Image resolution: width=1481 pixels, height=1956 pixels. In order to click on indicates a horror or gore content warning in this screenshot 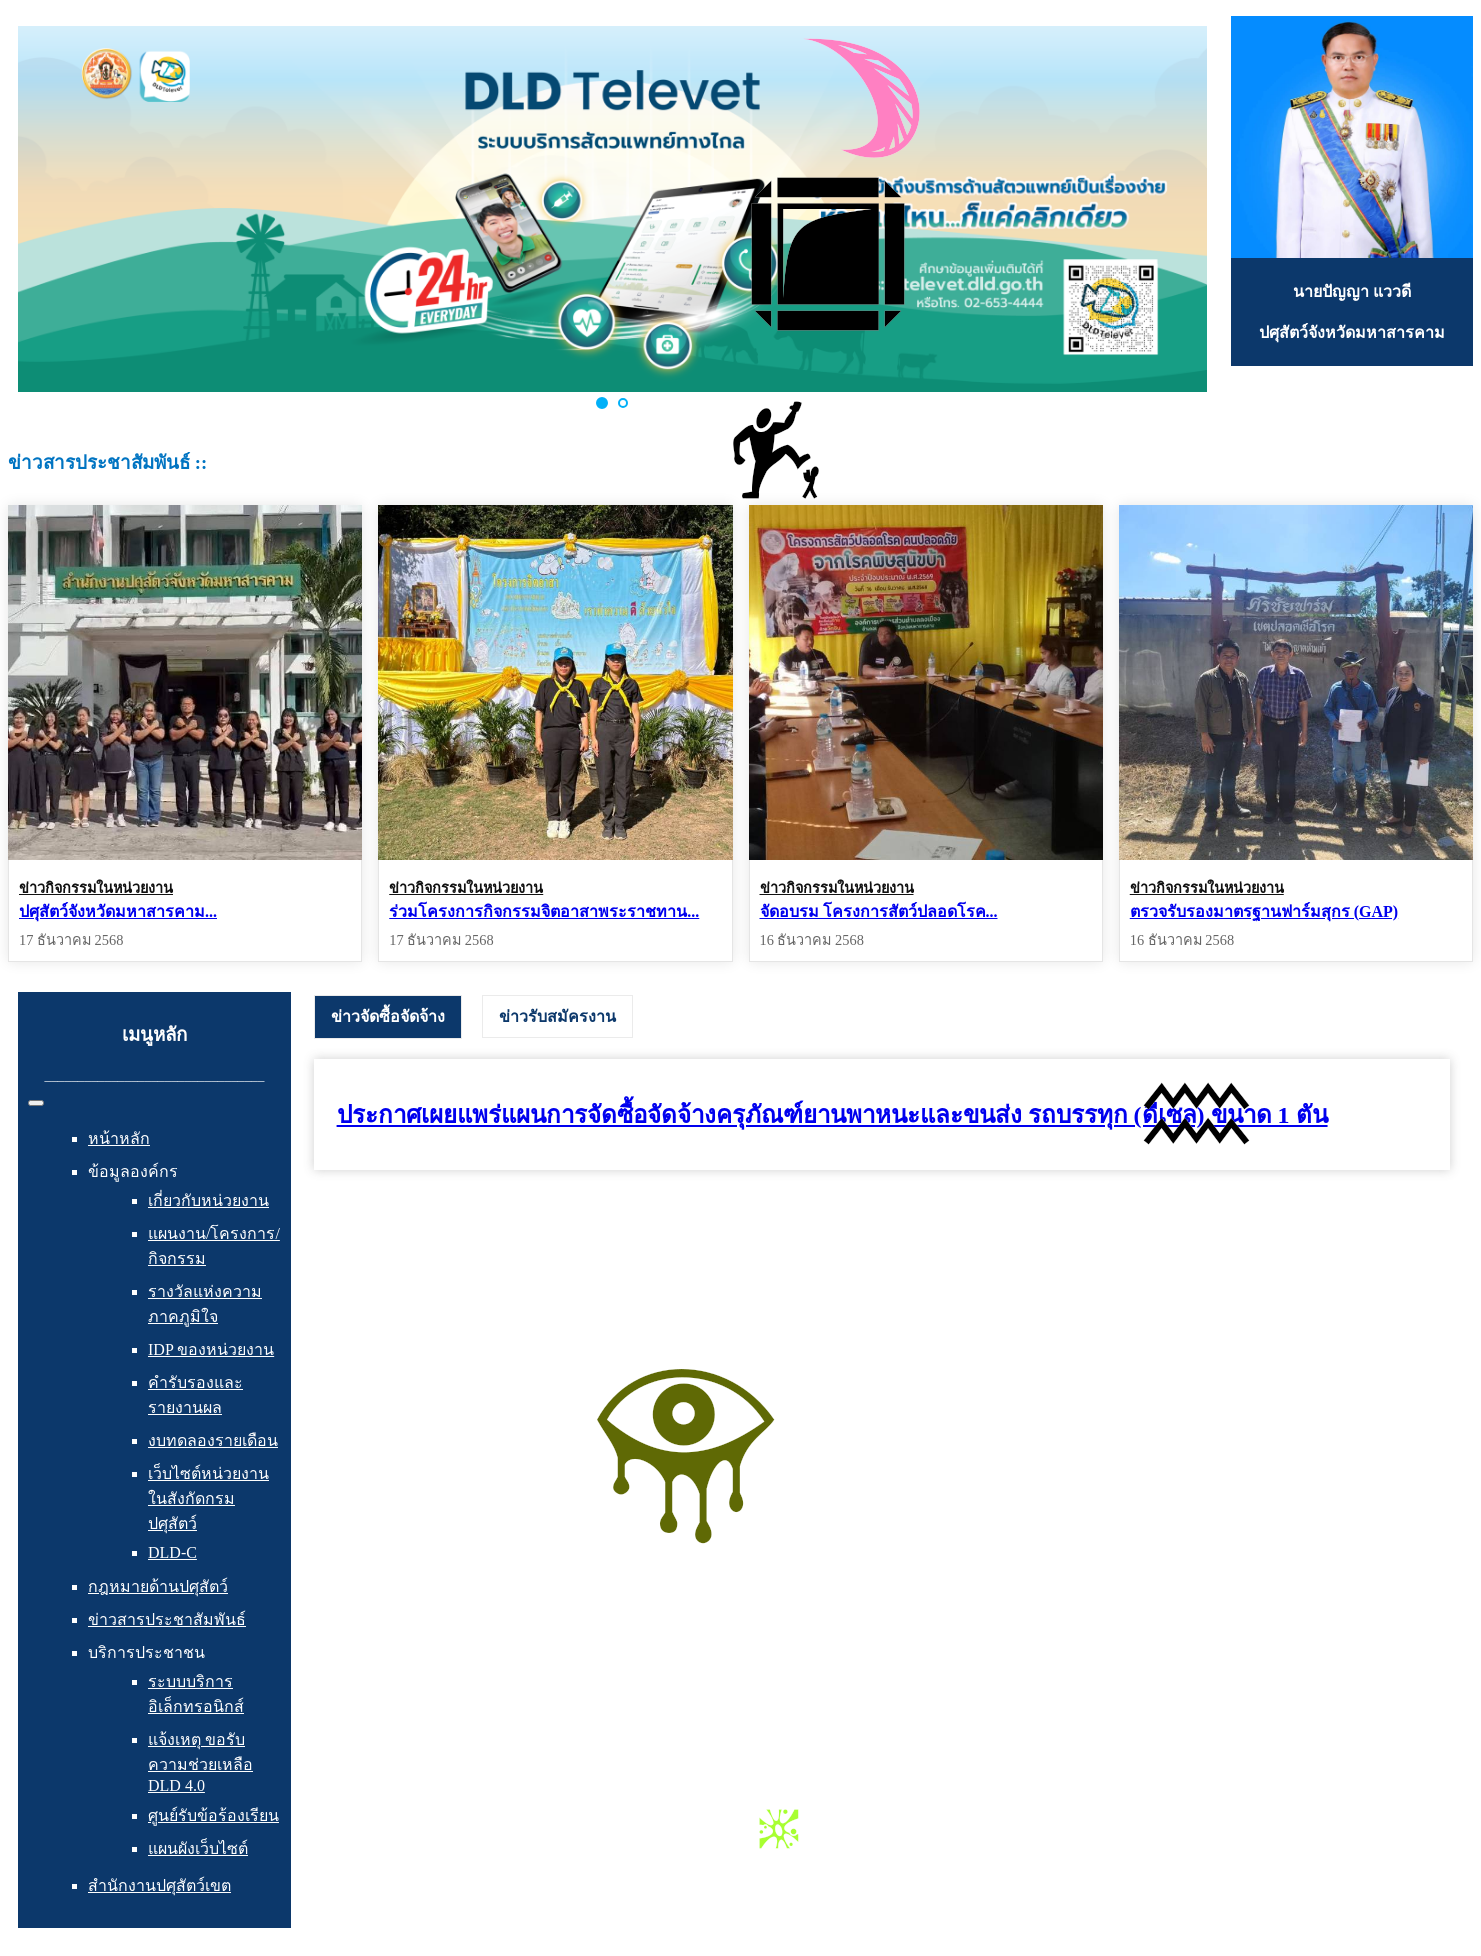, I will do `click(685, 1455)`.